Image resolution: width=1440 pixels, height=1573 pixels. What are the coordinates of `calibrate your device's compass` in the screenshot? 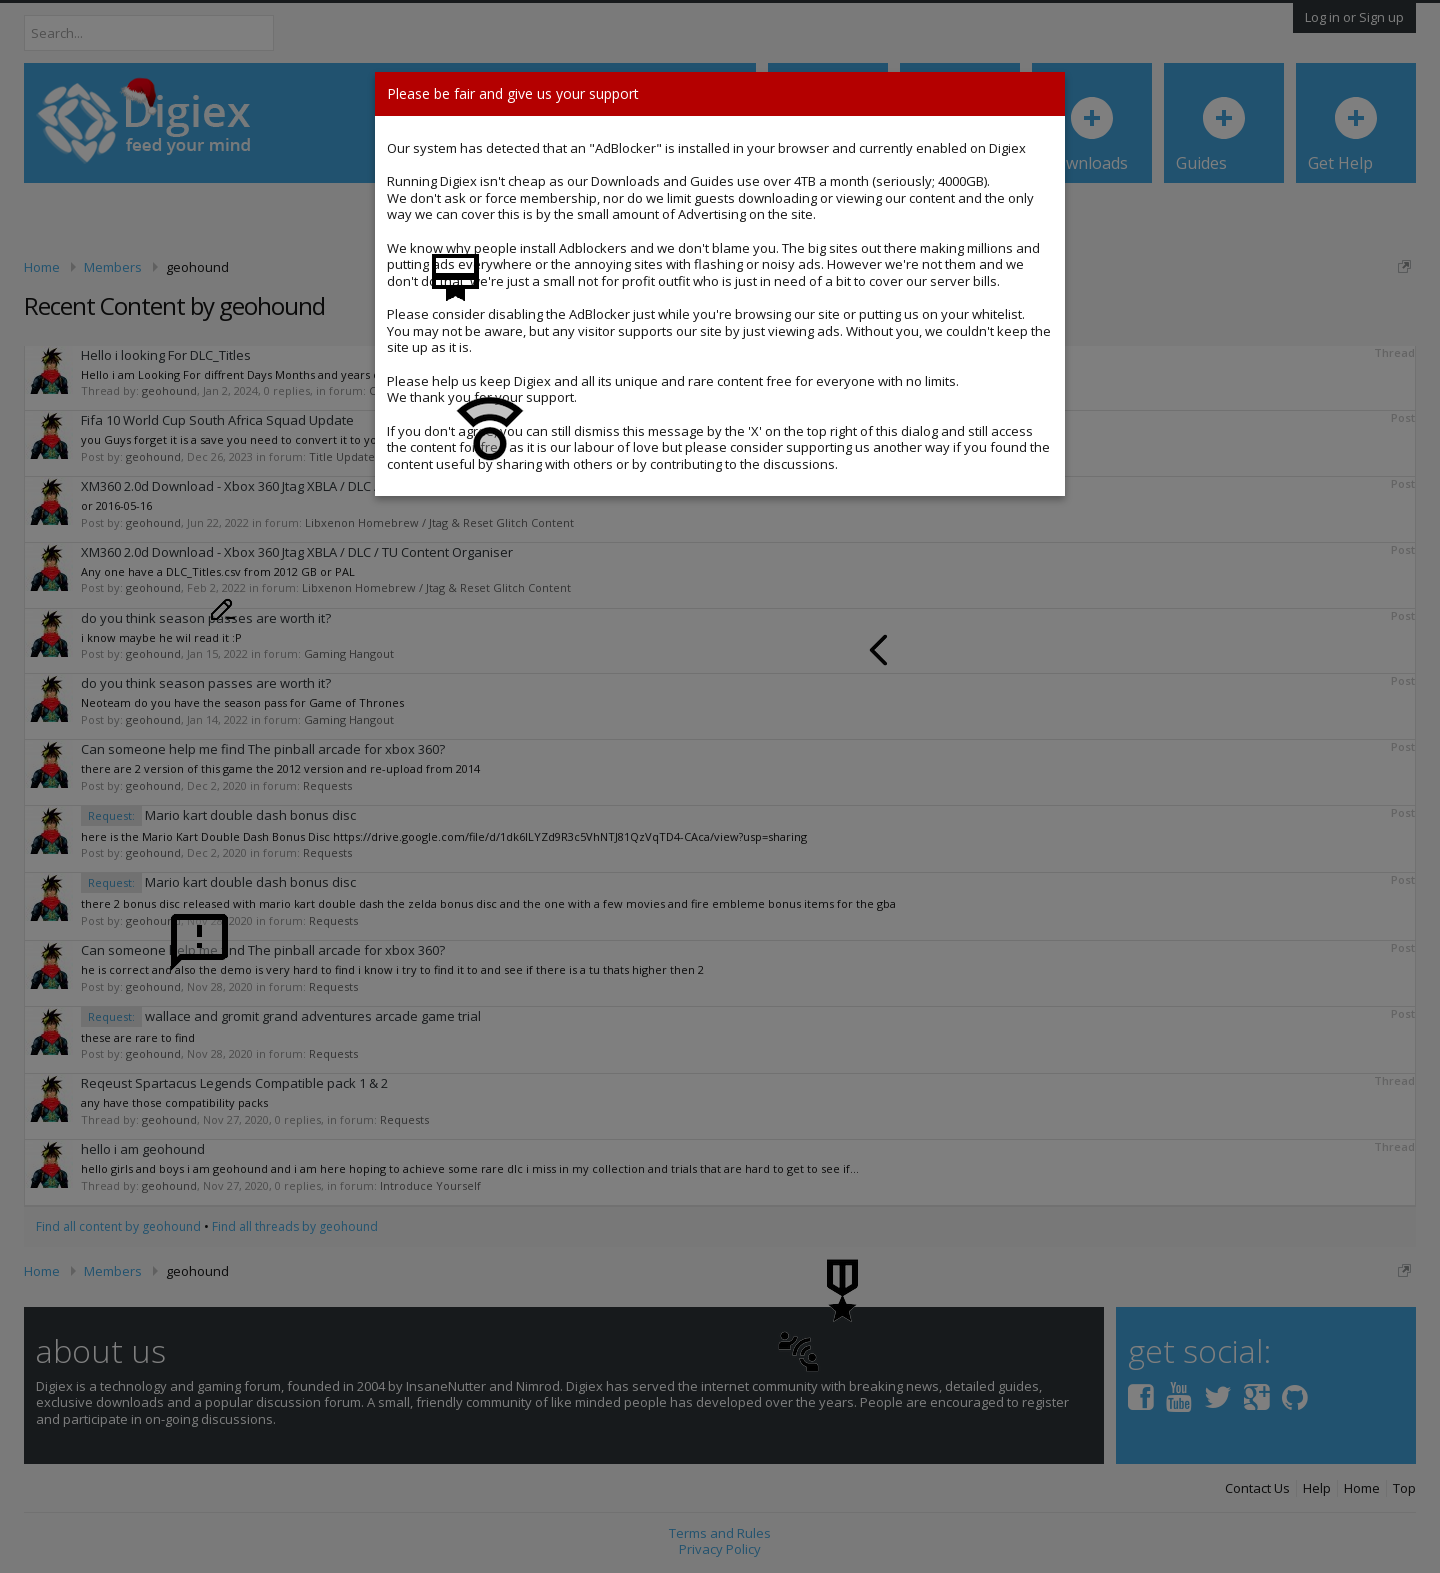 It's located at (490, 427).